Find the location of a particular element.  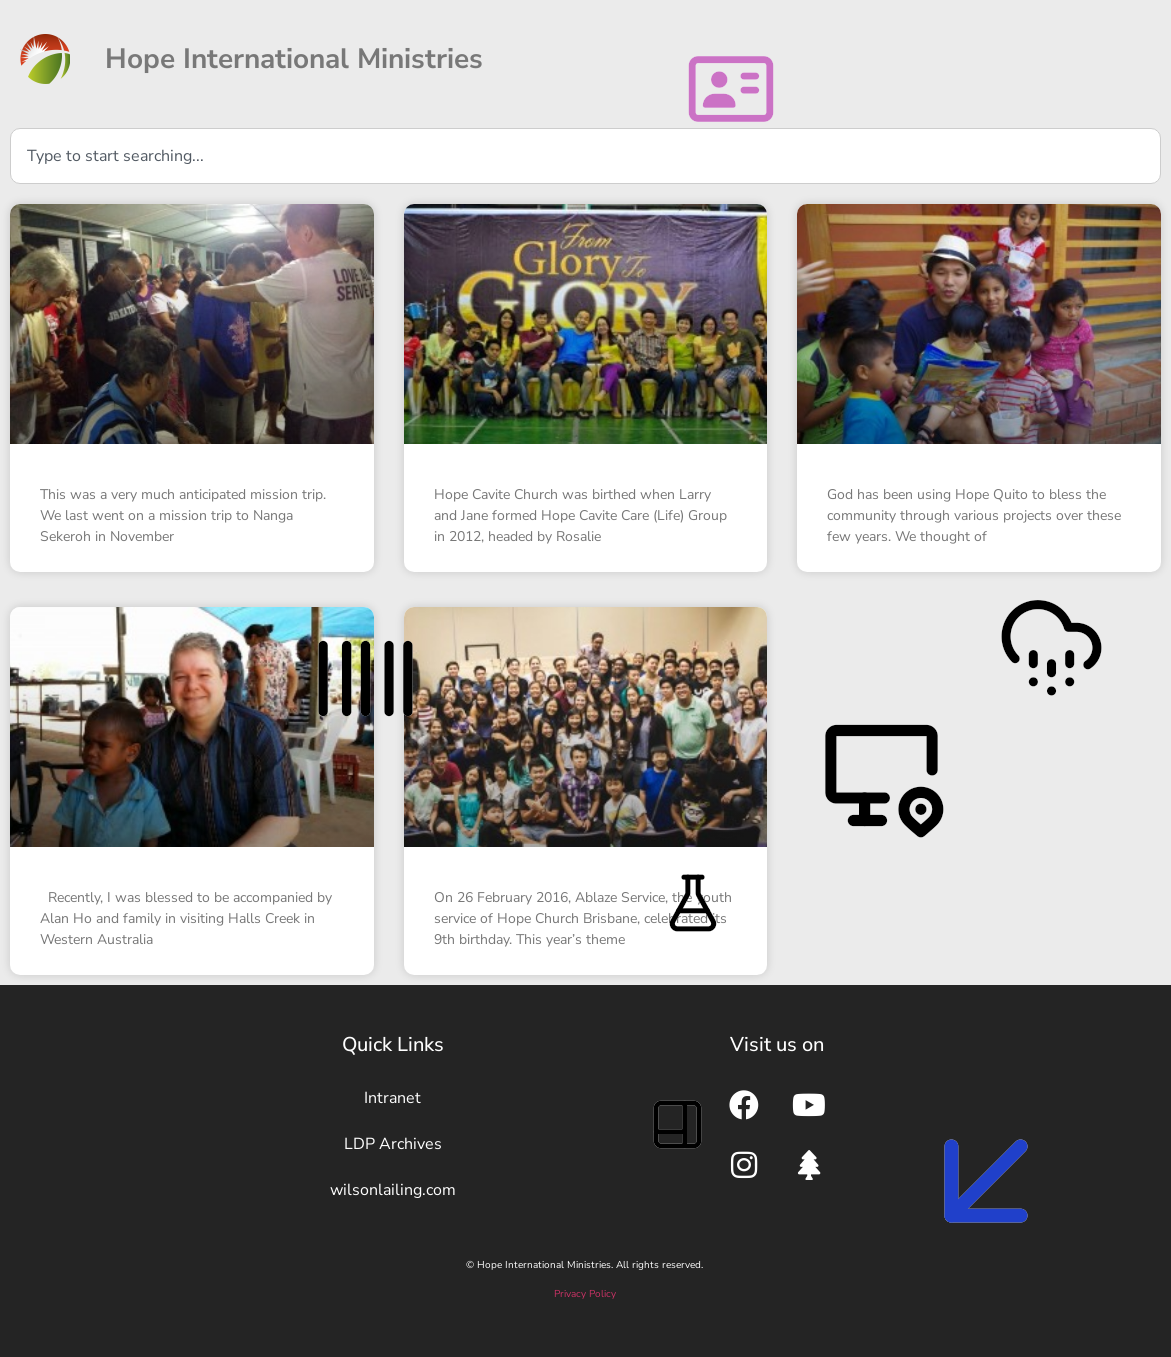

toggle right and bottom panel layout is located at coordinates (677, 1124).